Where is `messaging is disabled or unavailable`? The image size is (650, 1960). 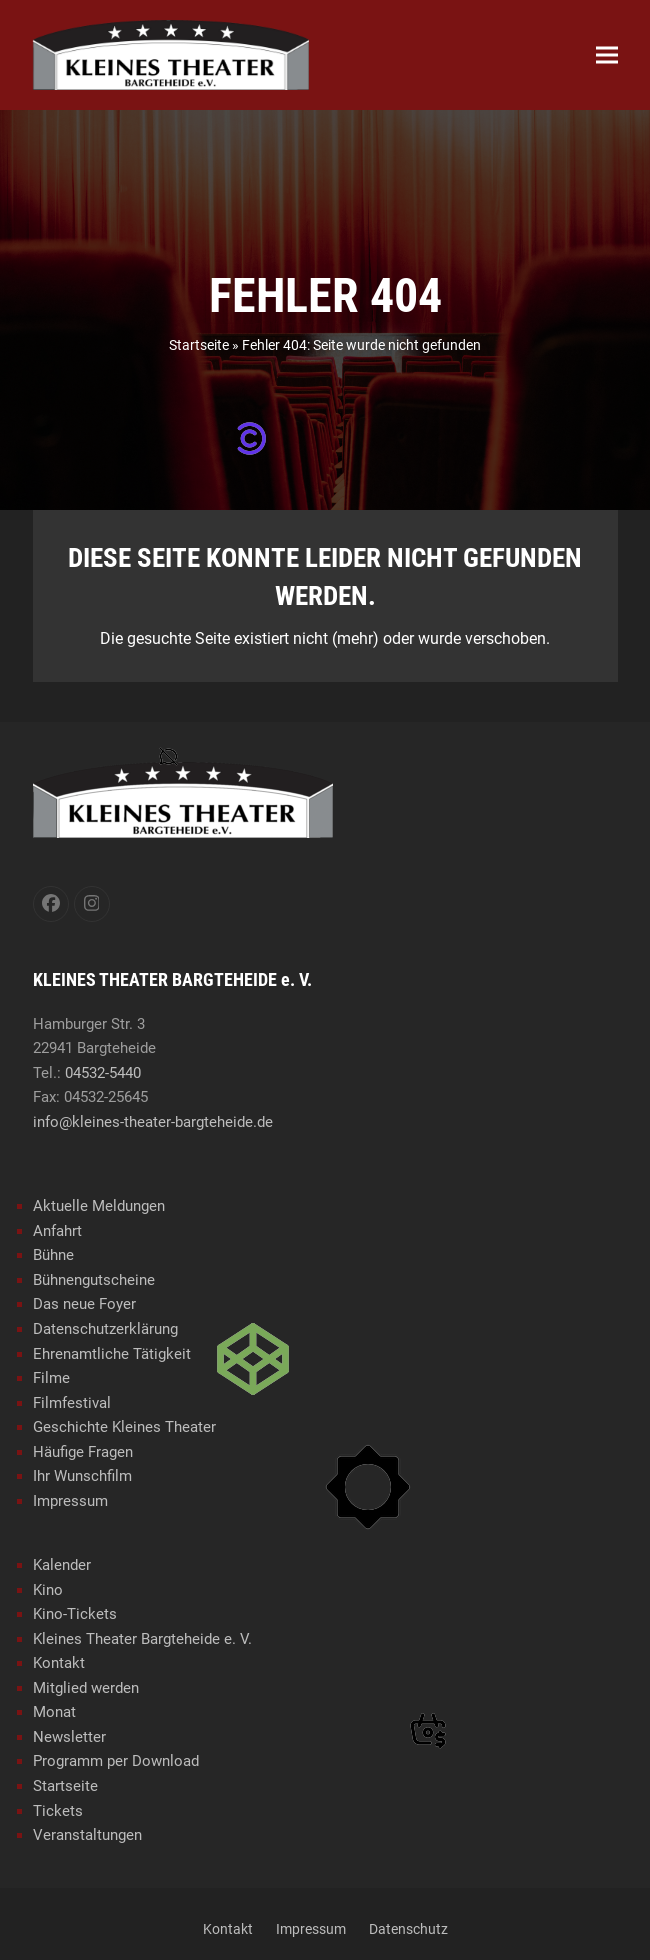
messaging is disabled or unavailable is located at coordinates (168, 756).